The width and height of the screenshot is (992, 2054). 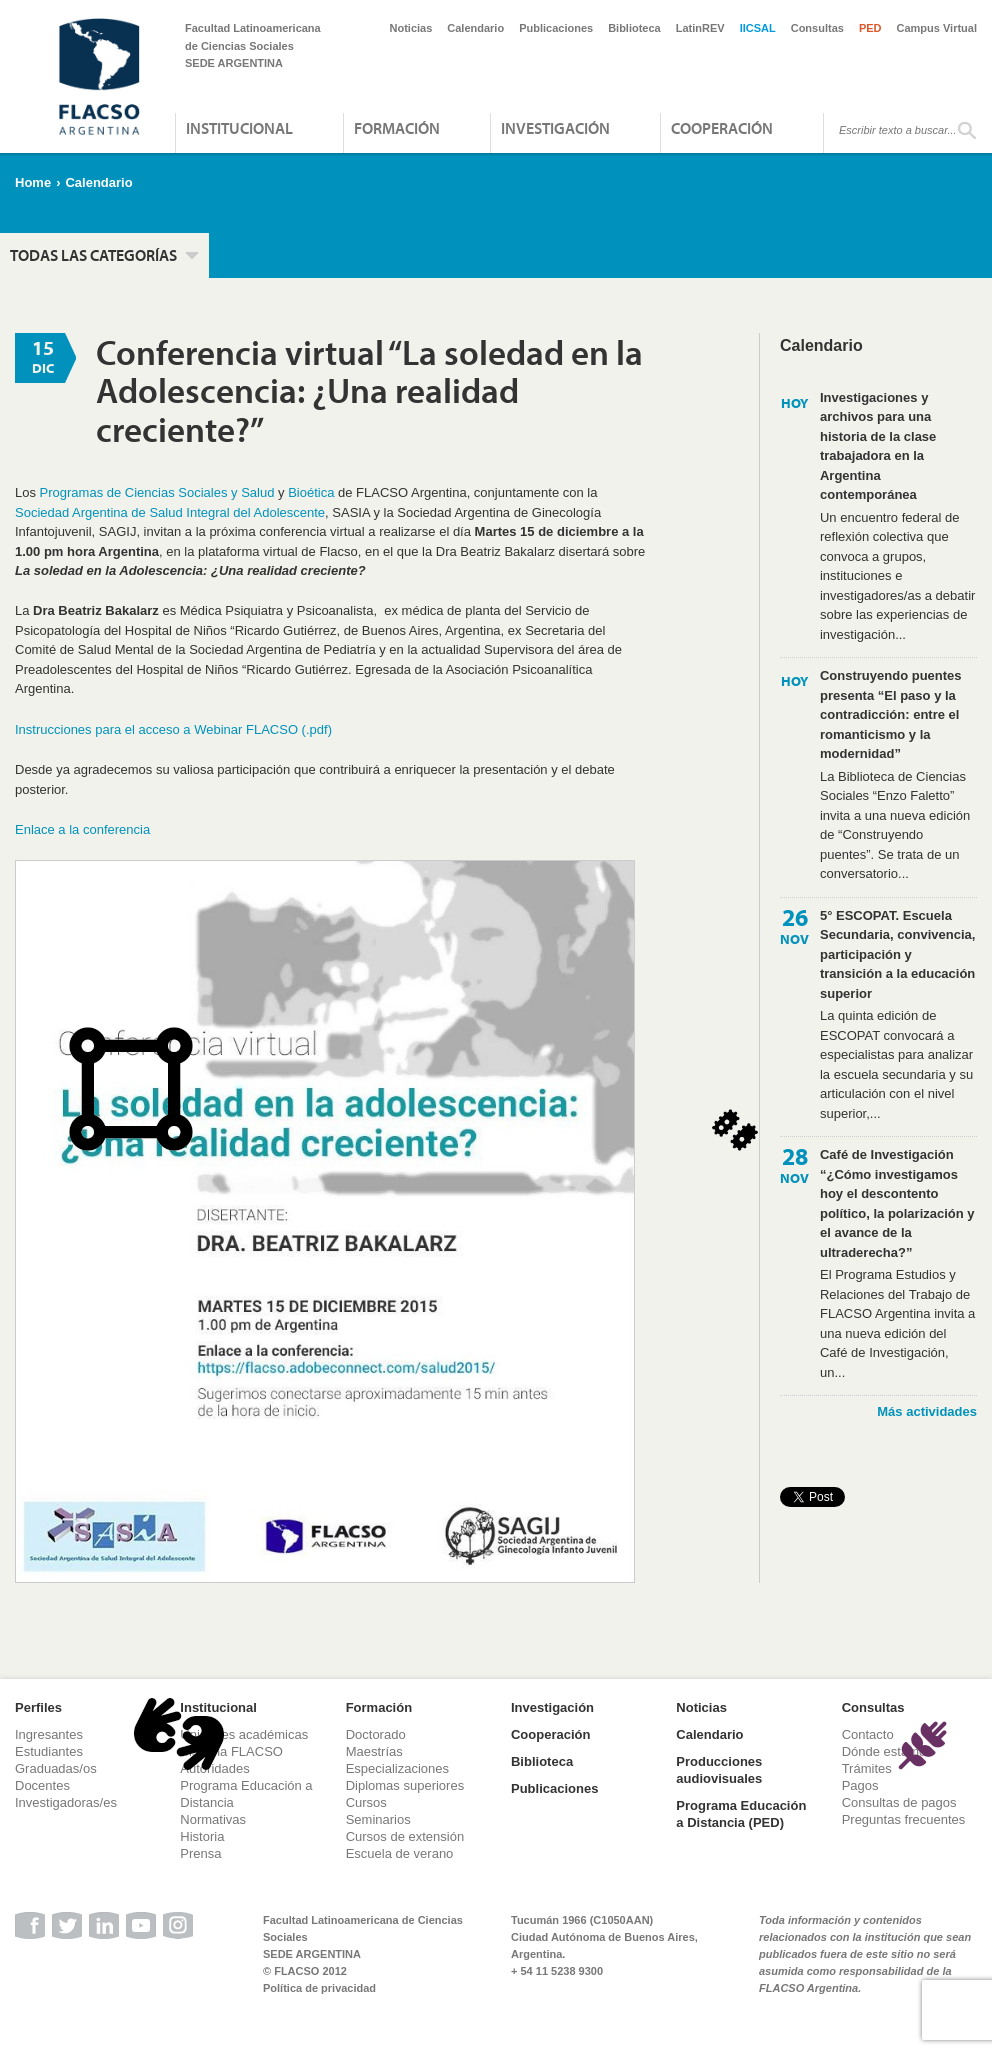 What do you see at coordinates (179, 1734) in the screenshot?
I see `enable sign language interpretation` at bounding box center [179, 1734].